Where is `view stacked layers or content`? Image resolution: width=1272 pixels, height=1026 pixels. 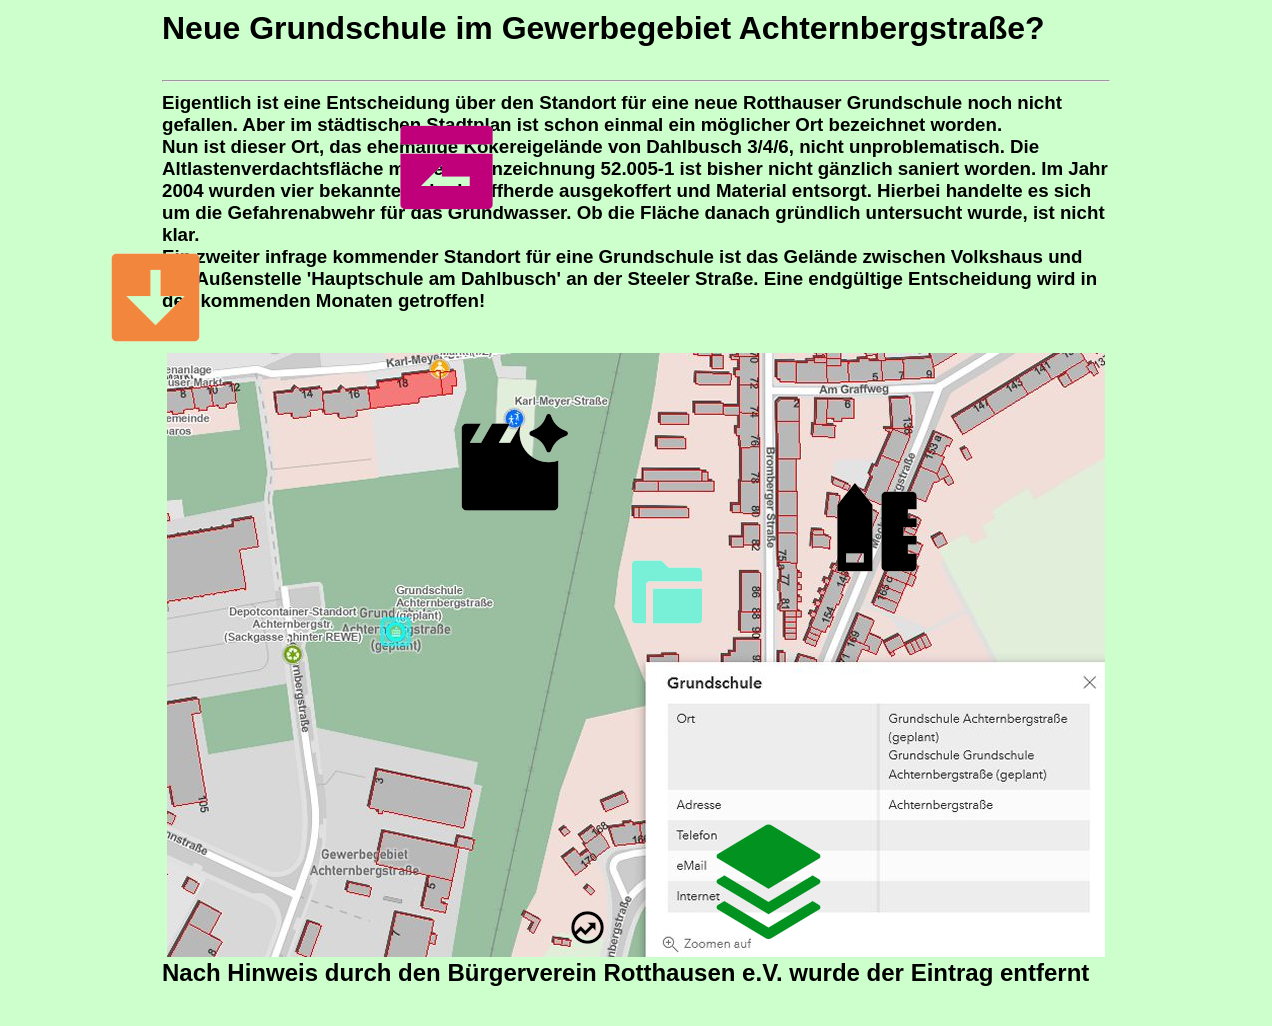
view stacked layers or content is located at coordinates (768, 883).